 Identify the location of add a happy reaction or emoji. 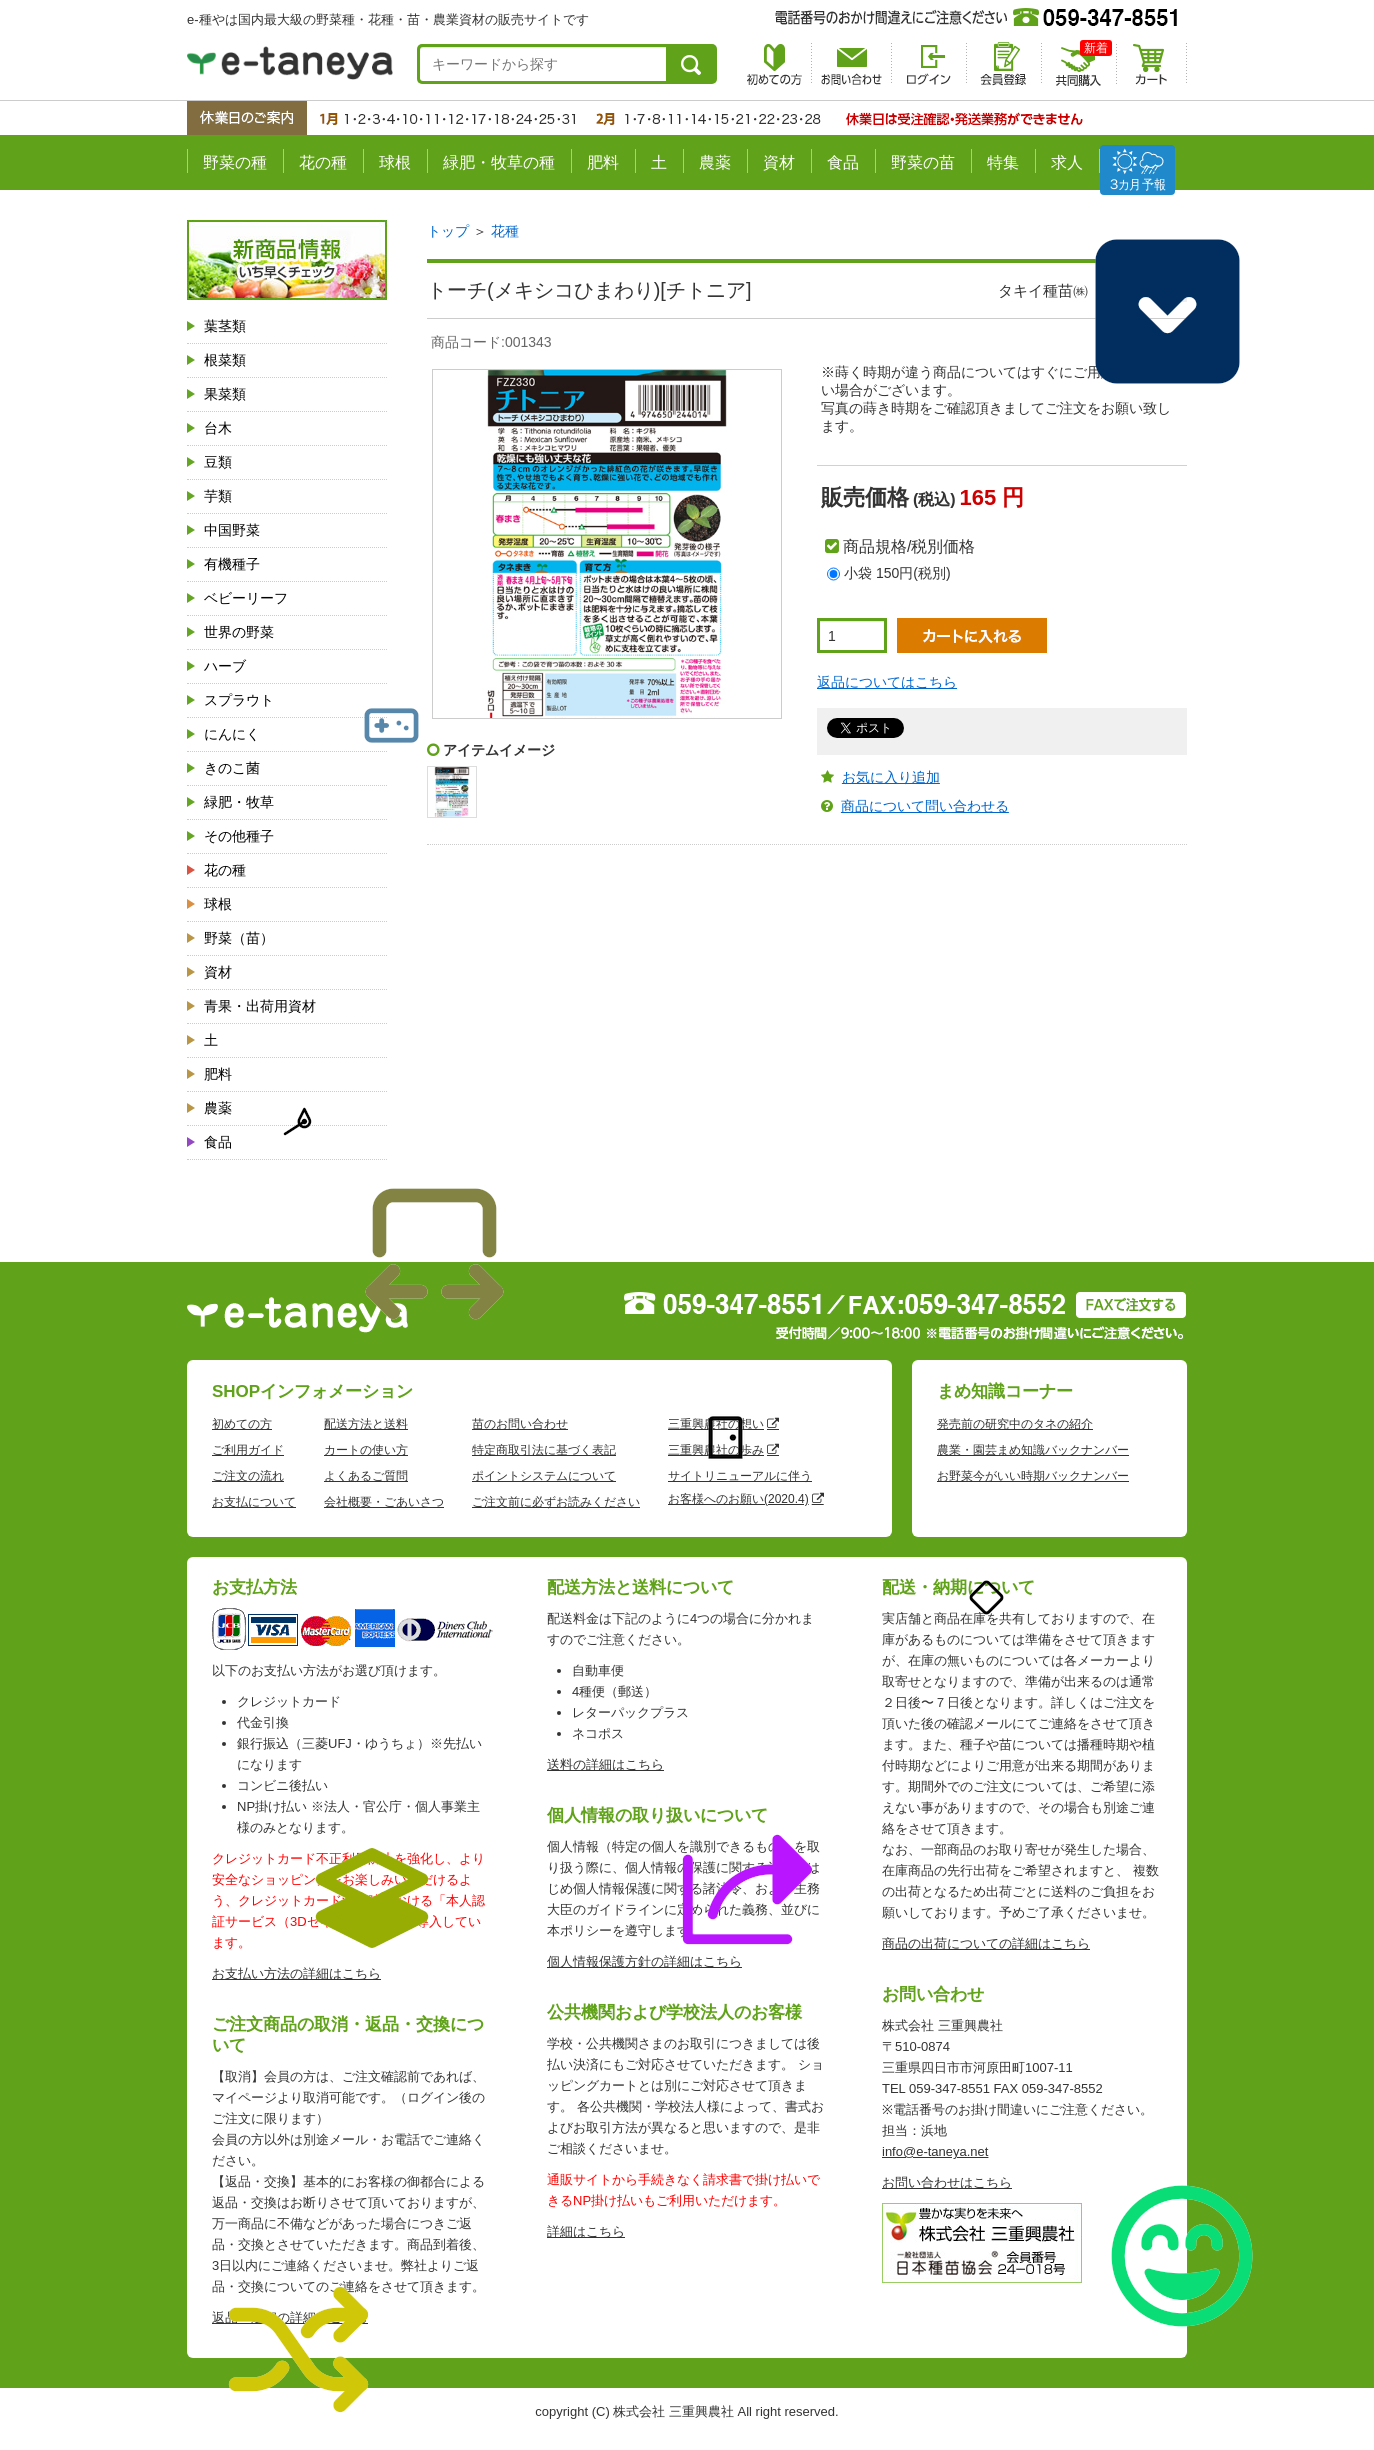
(1182, 2256).